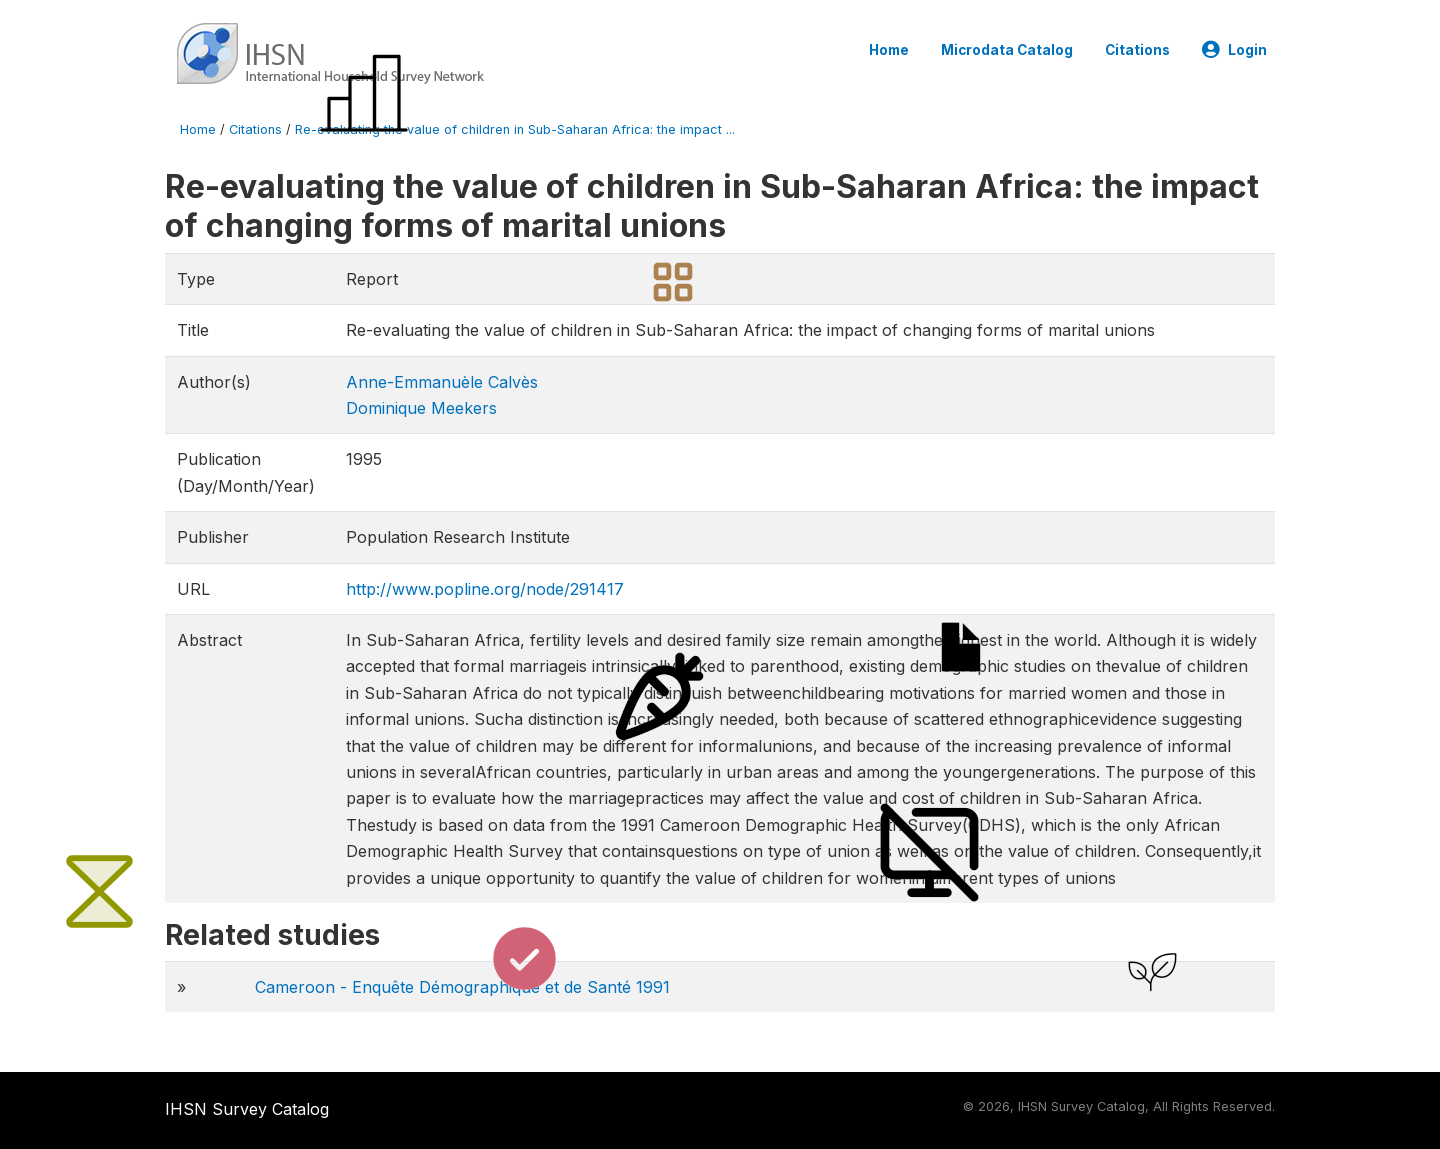 Image resolution: width=1440 pixels, height=1149 pixels. What do you see at coordinates (929, 852) in the screenshot?
I see `disable display or screen sharing` at bounding box center [929, 852].